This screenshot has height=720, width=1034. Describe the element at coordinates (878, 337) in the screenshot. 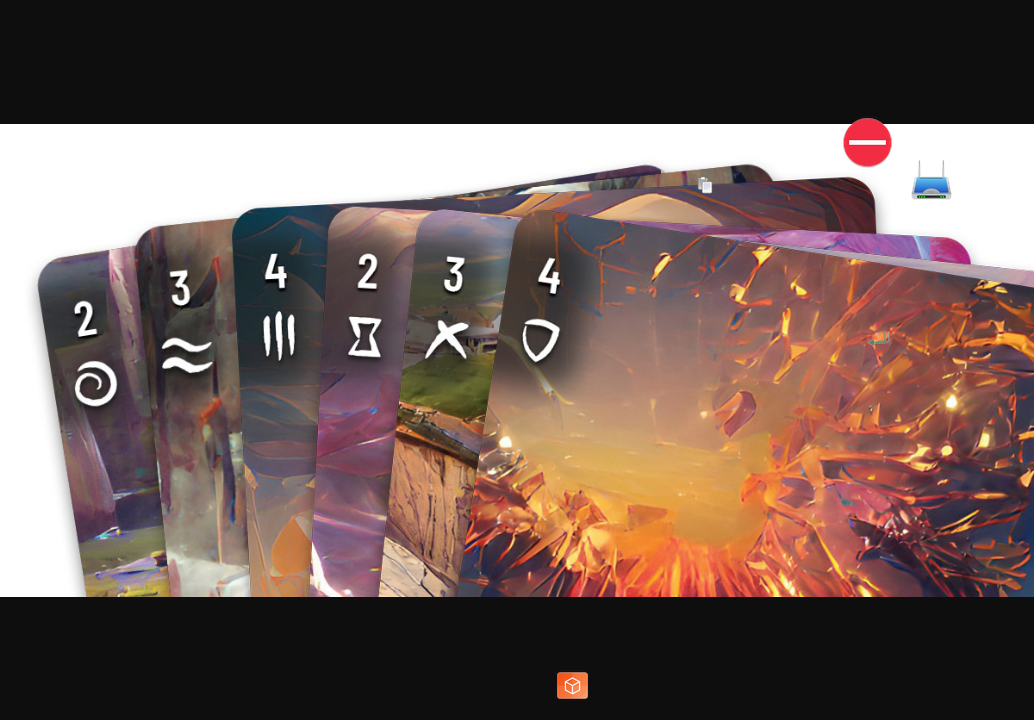

I see `reply to all recipients of an email` at that location.